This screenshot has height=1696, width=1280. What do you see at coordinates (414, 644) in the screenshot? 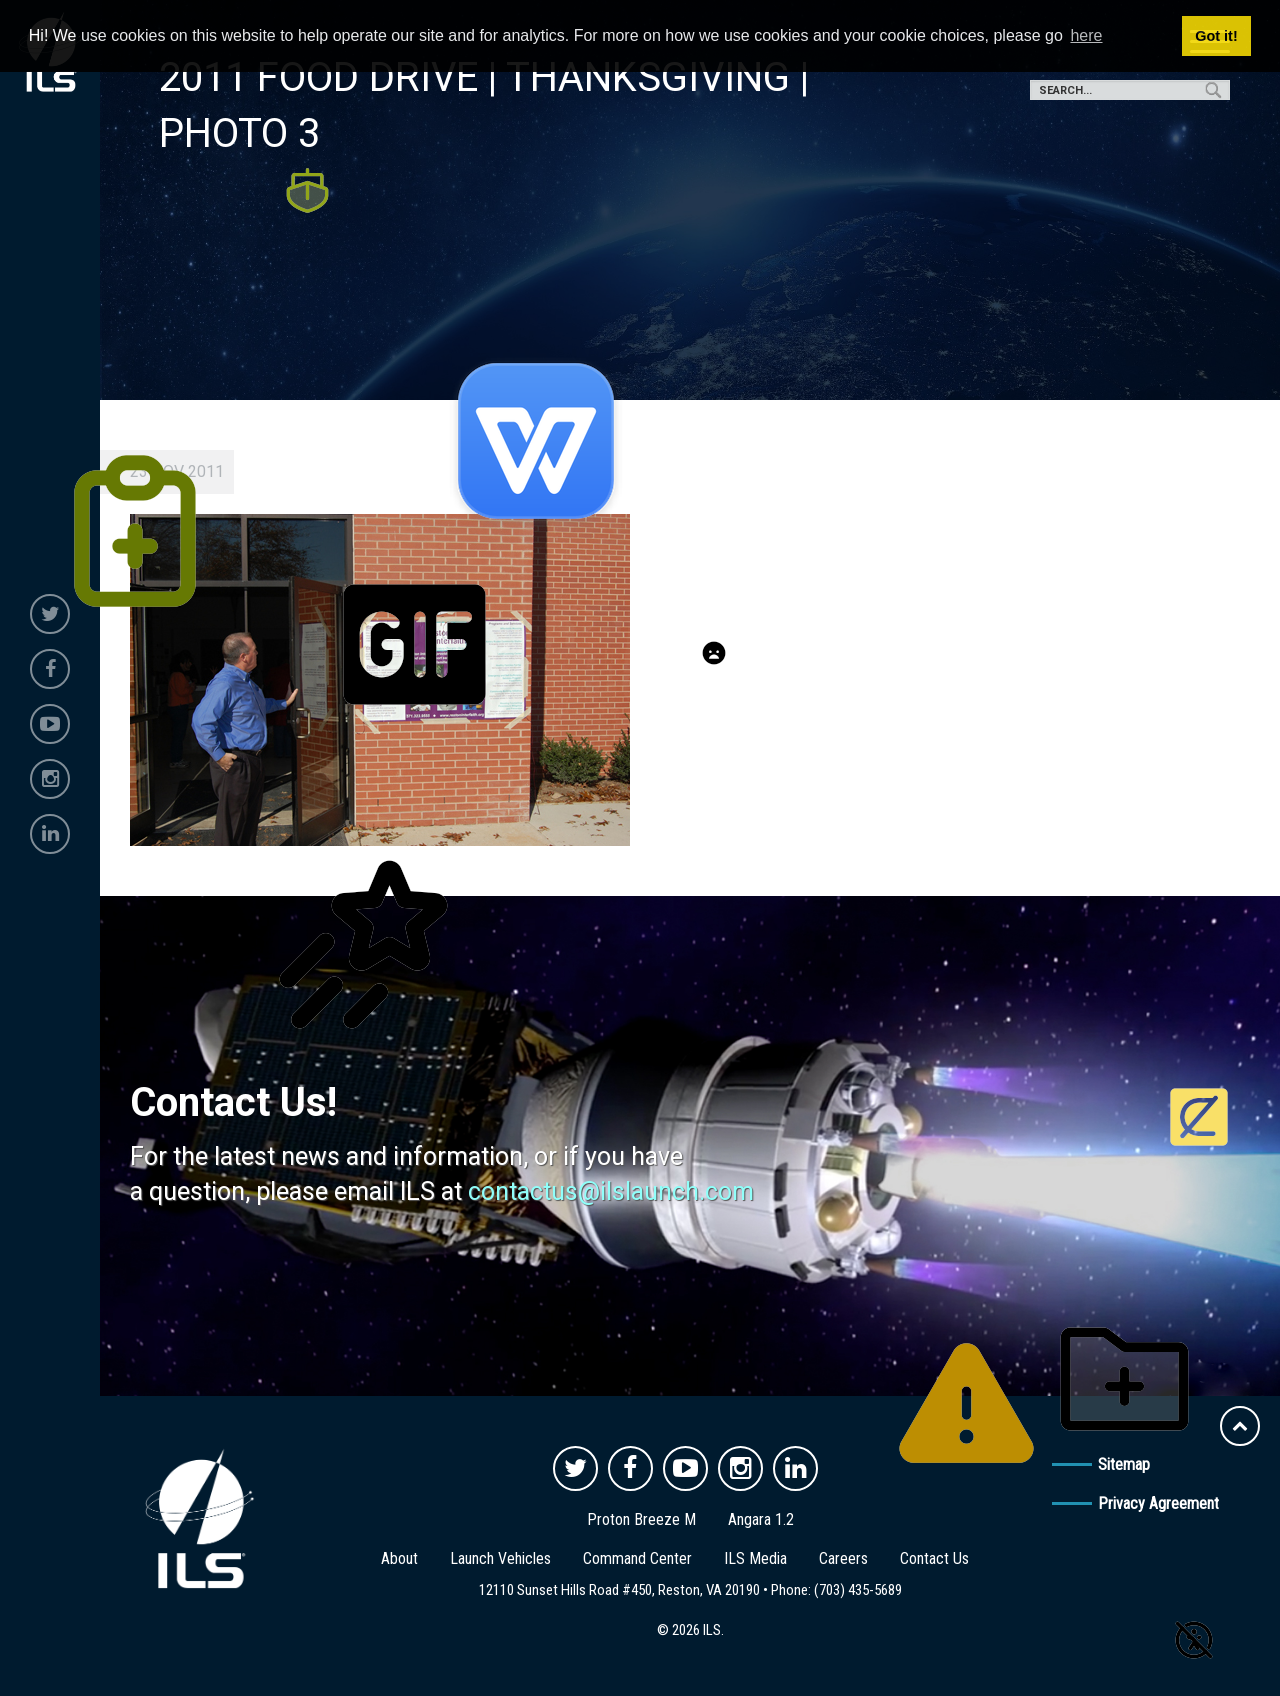
I see `insert a GIF into your message` at bounding box center [414, 644].